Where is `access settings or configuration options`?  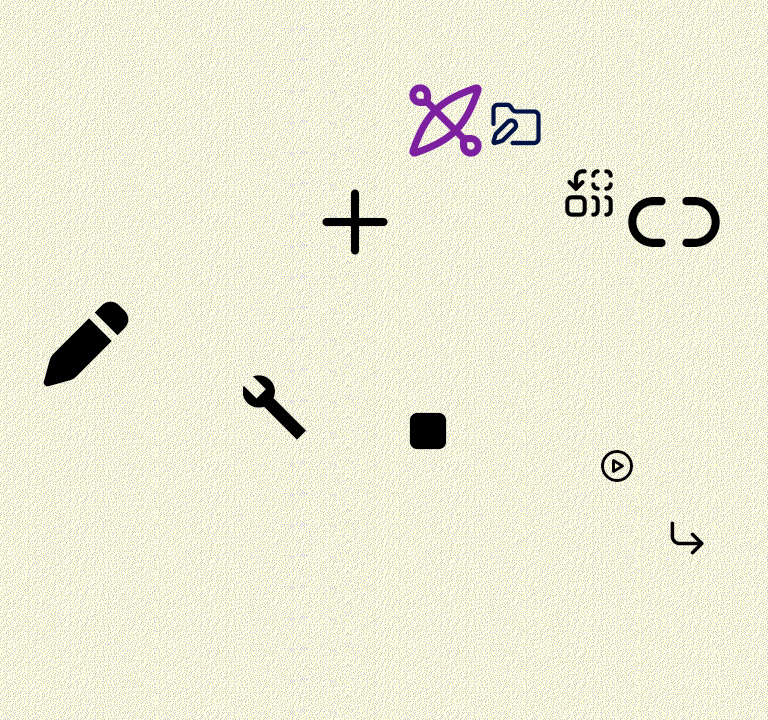 access settings or configuration options is located at coordinates (275, 407).